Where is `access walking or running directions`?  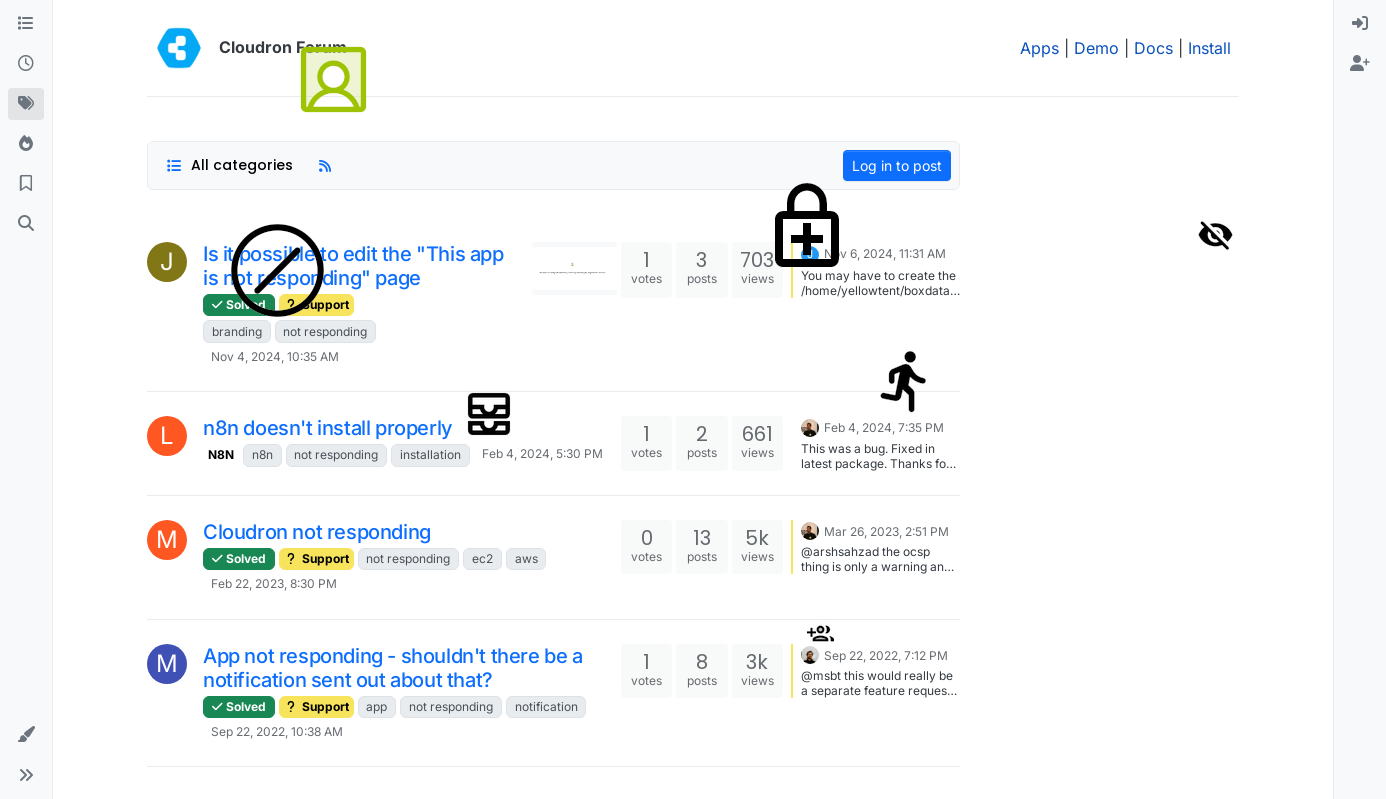
access walking or running directions is located at coordinates (906, 381).